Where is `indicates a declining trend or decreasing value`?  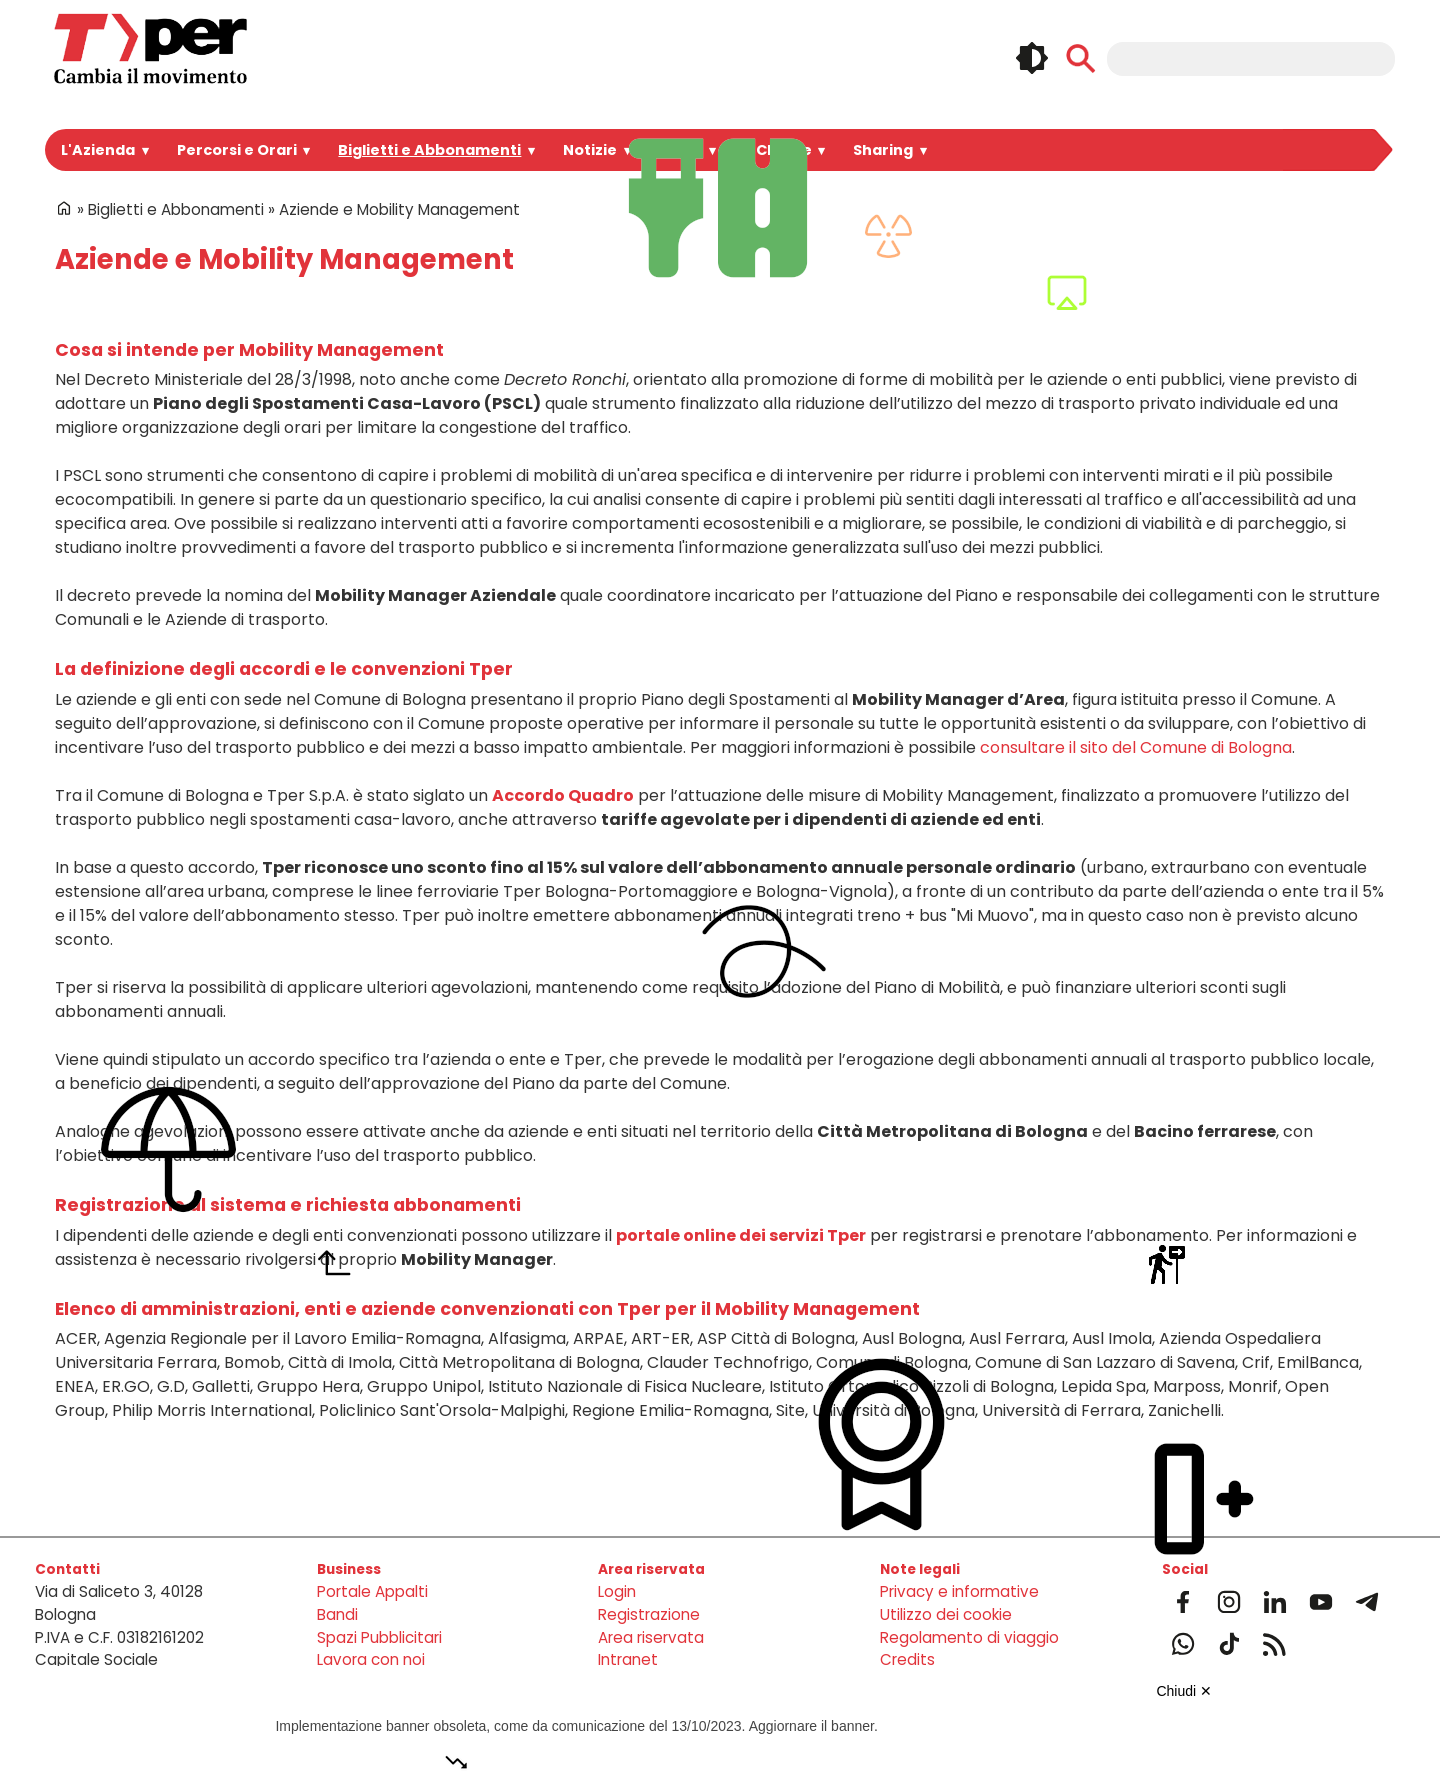 indicates a declining trend or decreasing value is located at coordinates (456, 1762).